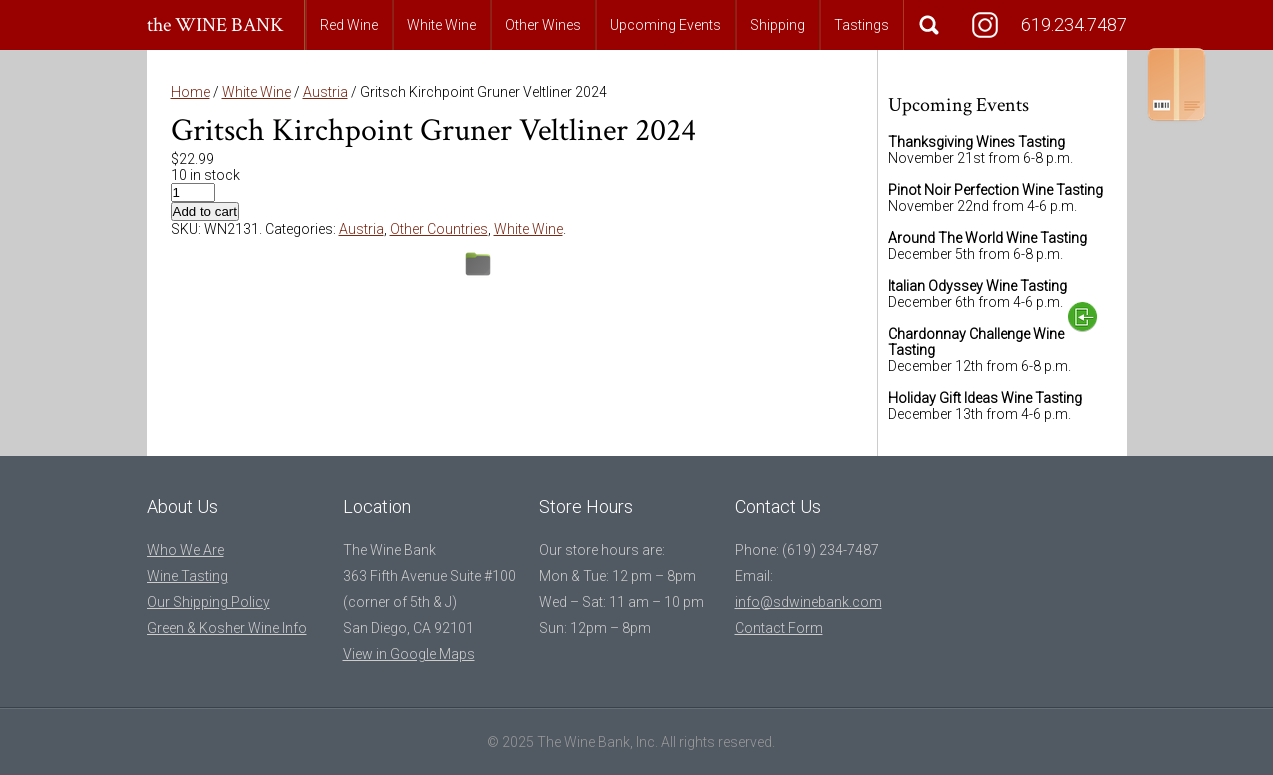 This screenshot has height=775, width=1273. What do you see at coordinates (1176, 84) in the screenshot?
I see `compressed or archived file type` at bounding box center [1176, 84].